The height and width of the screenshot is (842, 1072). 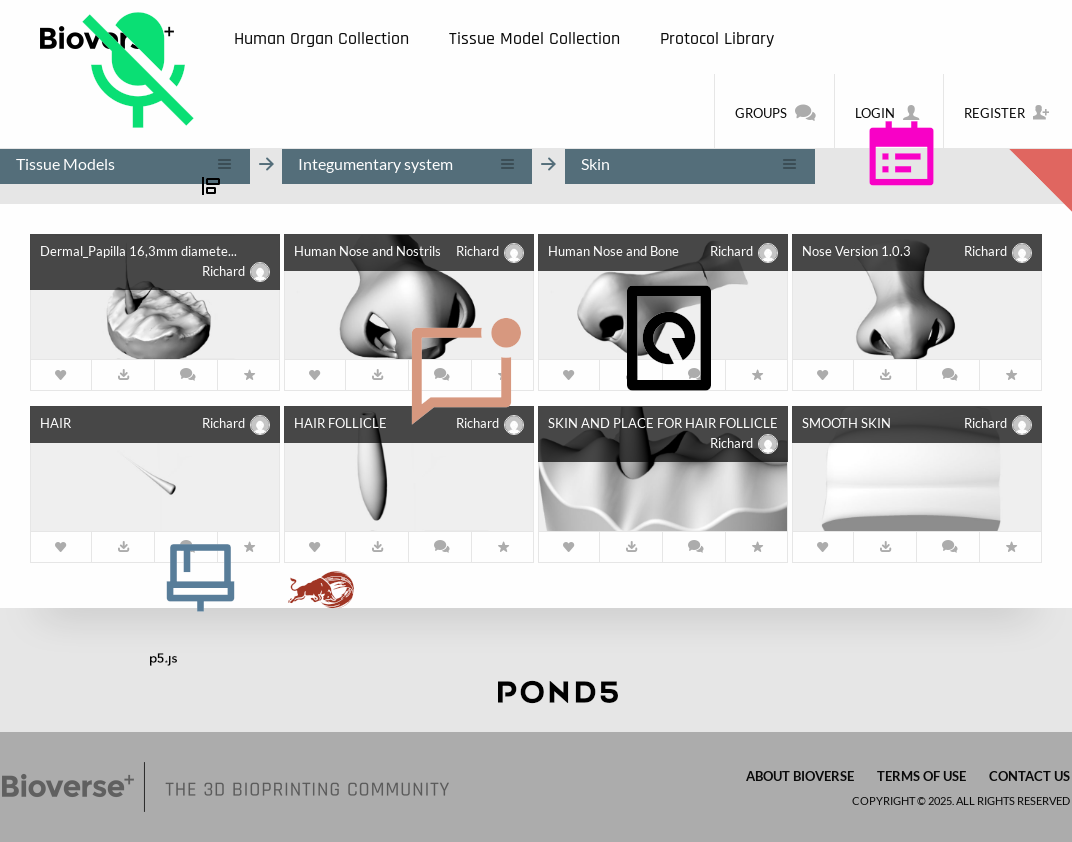 I want to click on view calendar tasks and to-do items, so click(x=901, y=156).